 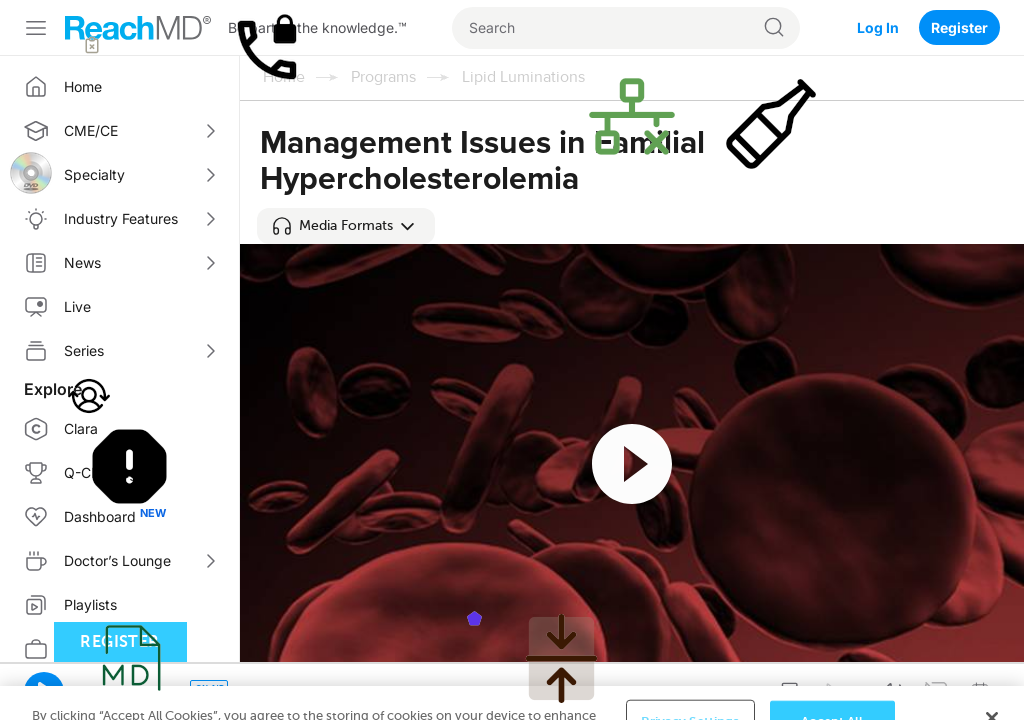 What do you see at coordinates (92, 45) in the screenshot?
I see `clear clipboard contents` at bounding box center [92, 45].